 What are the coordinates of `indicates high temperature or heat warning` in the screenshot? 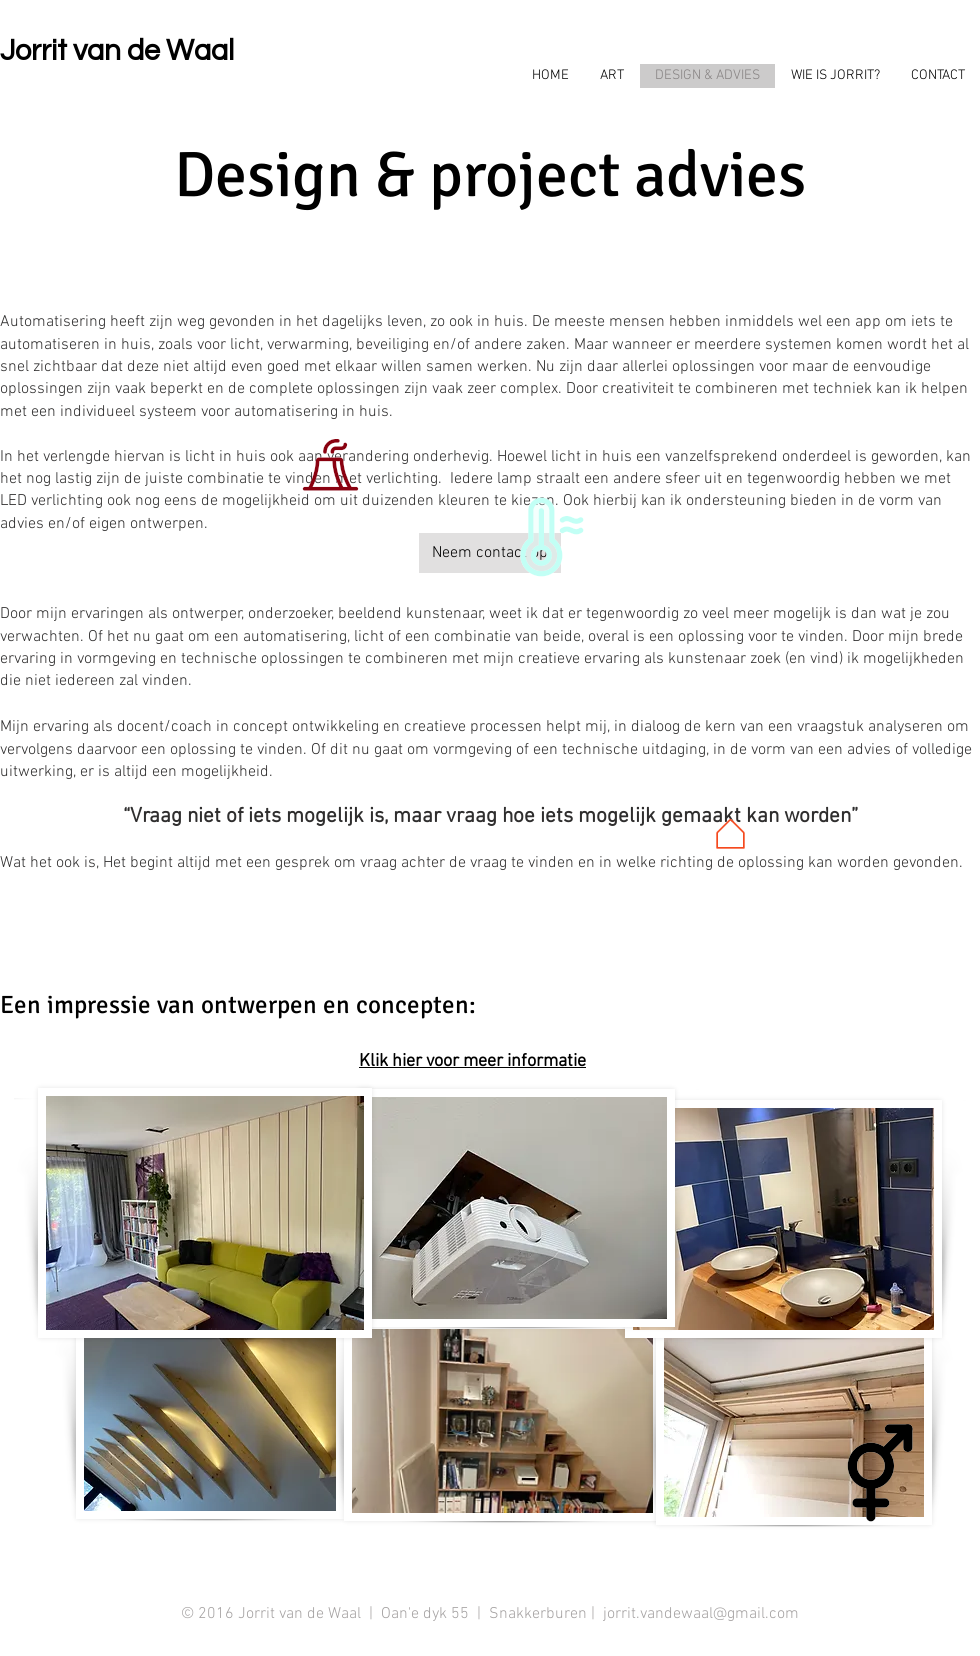 It's located at (544, 537).